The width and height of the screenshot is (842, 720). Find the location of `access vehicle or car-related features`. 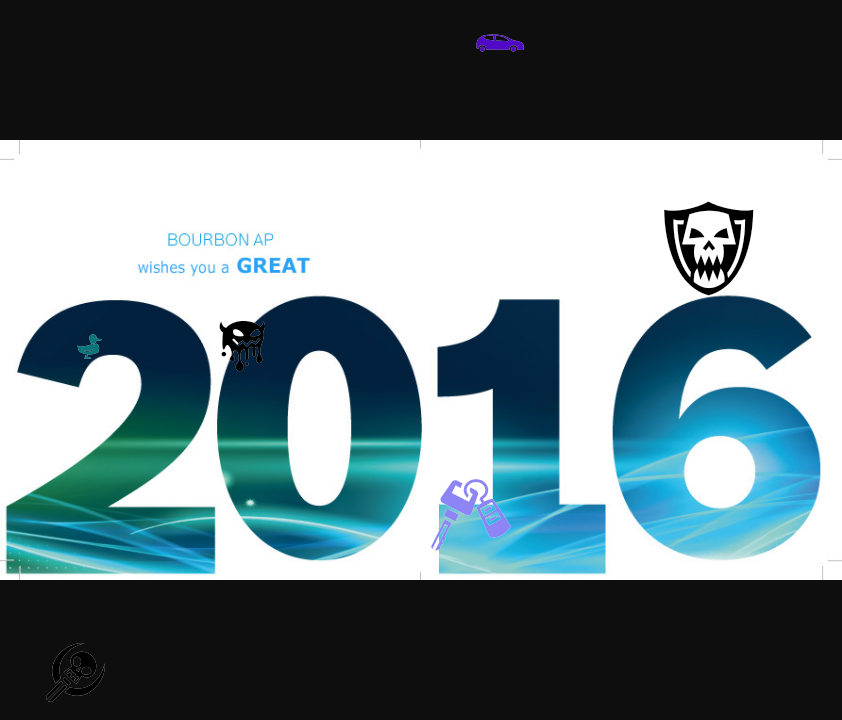

access vehicle or car-related features is located at coordinates (471, 515).